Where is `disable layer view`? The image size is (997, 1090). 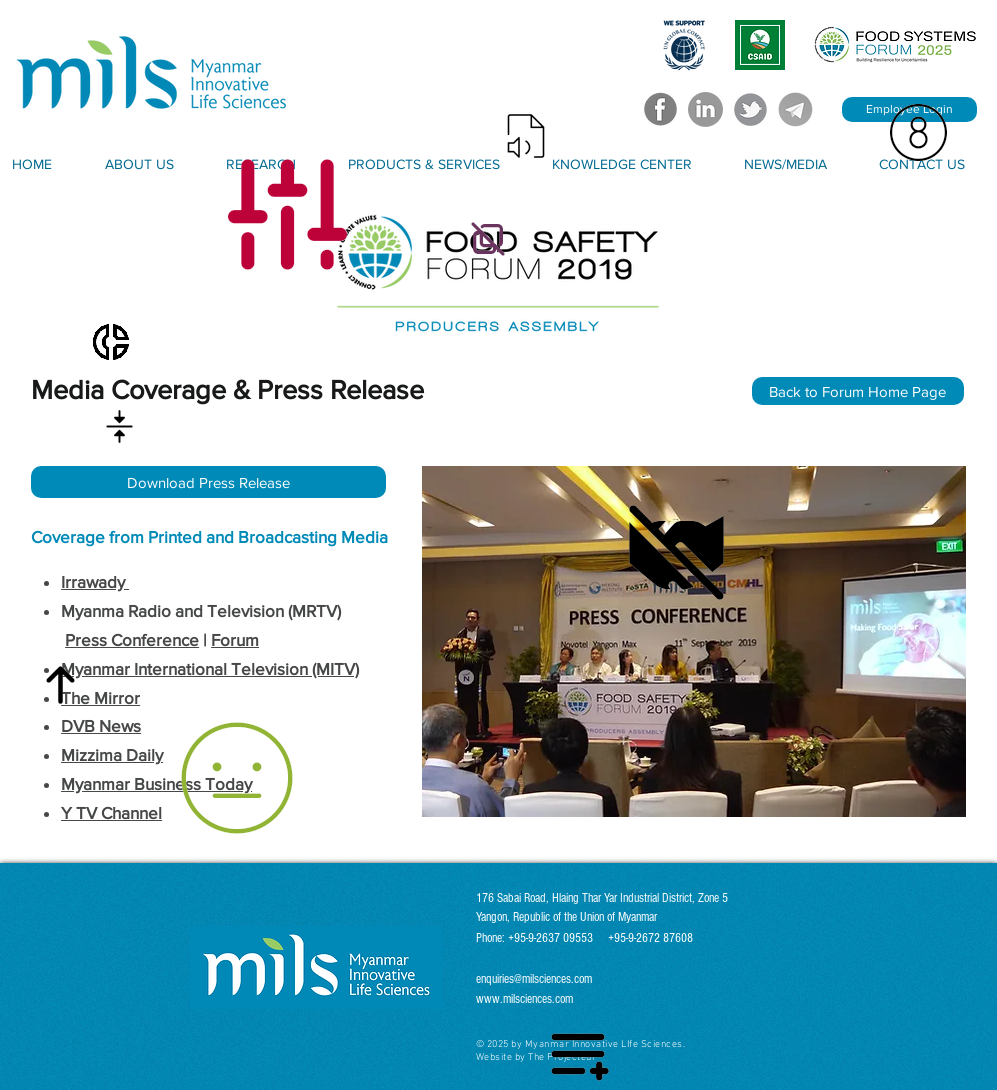 disable layer view is located at coordinates (488, 239).